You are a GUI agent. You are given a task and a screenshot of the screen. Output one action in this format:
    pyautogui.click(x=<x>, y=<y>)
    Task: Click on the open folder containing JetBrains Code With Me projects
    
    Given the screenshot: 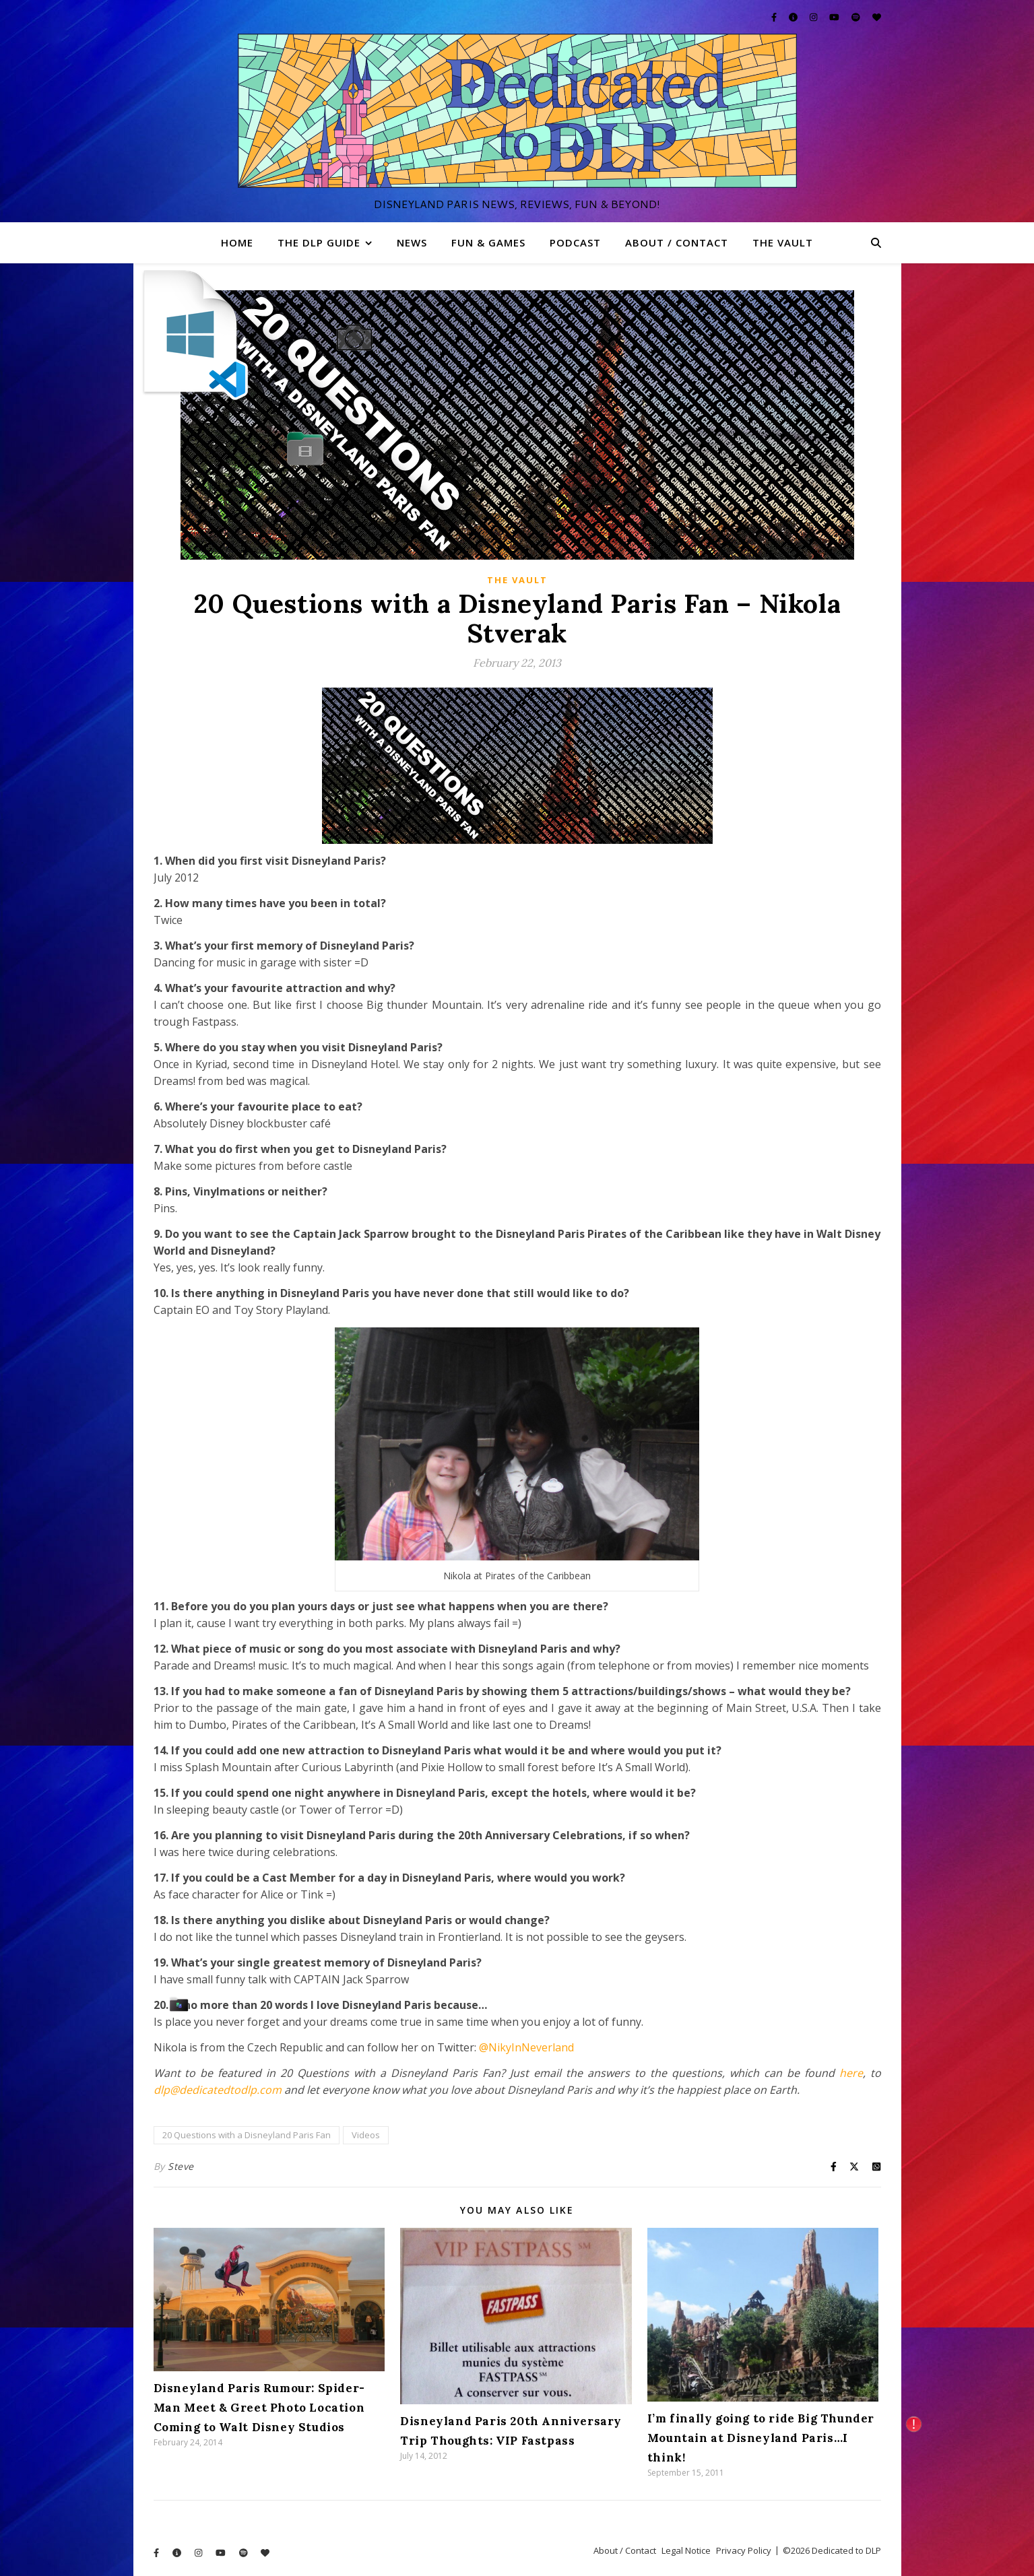 What is the action you would take?
    pyautogui.click(x=179, y=2004)
    